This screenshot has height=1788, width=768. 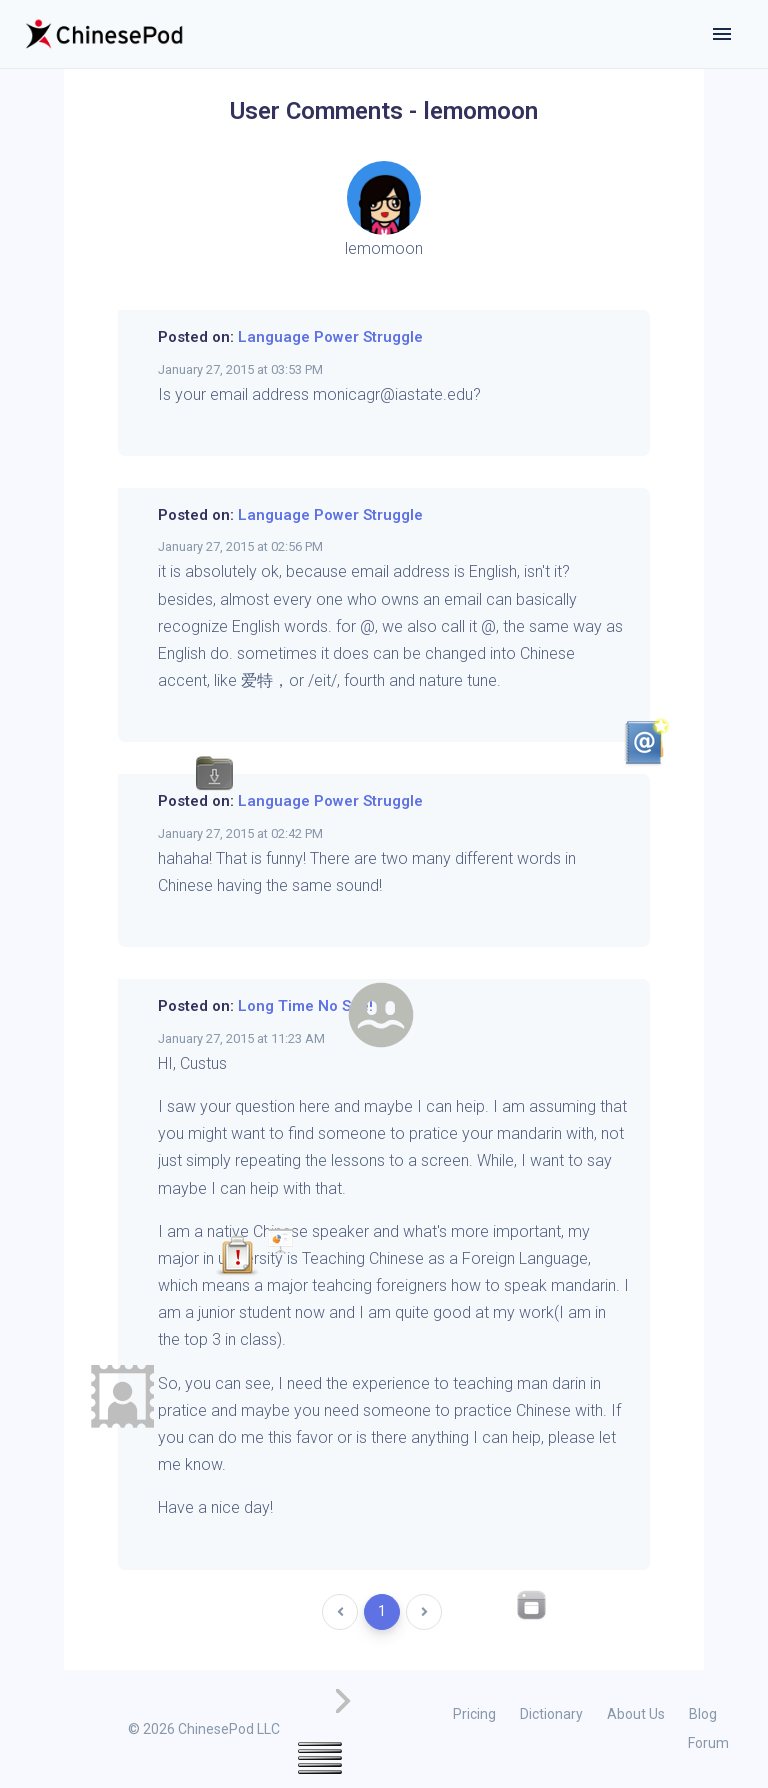 I want to click on send mail or compose a new message, so click(x=120, y=1398).